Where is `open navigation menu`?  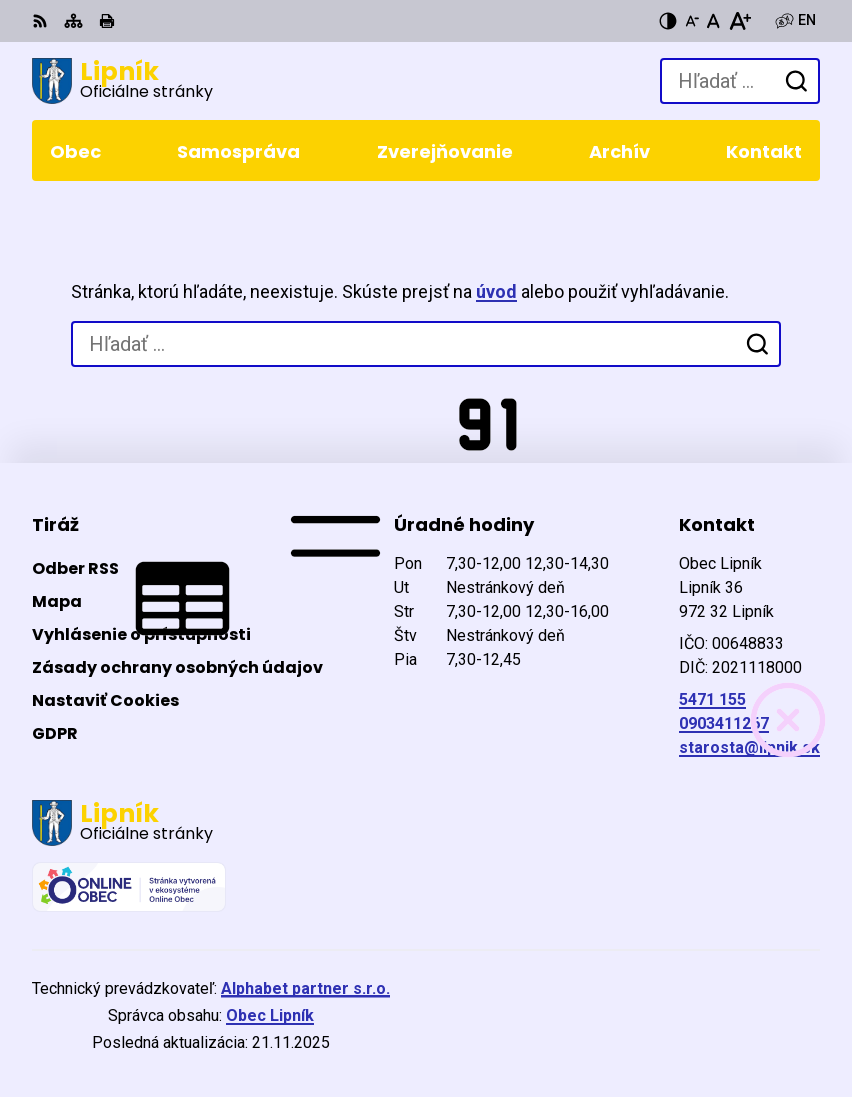 open navigation menu is located at coordinates (335, 534).